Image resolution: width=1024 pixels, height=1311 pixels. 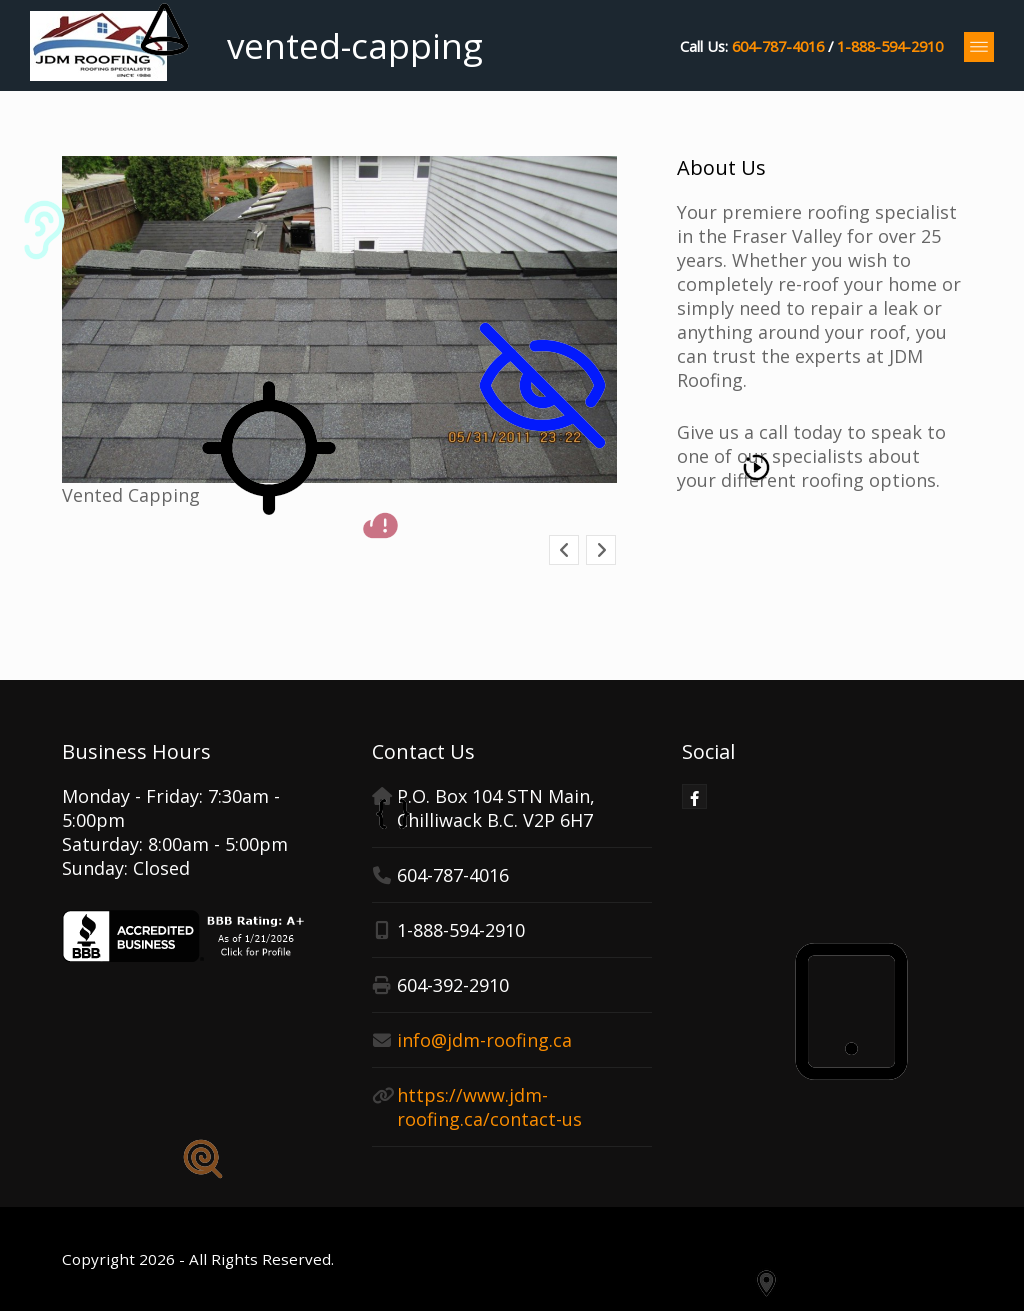 What do you see at coordinates (269, 448) in the screenshot?
I see `find my current location` at bounding box center [269, 448].